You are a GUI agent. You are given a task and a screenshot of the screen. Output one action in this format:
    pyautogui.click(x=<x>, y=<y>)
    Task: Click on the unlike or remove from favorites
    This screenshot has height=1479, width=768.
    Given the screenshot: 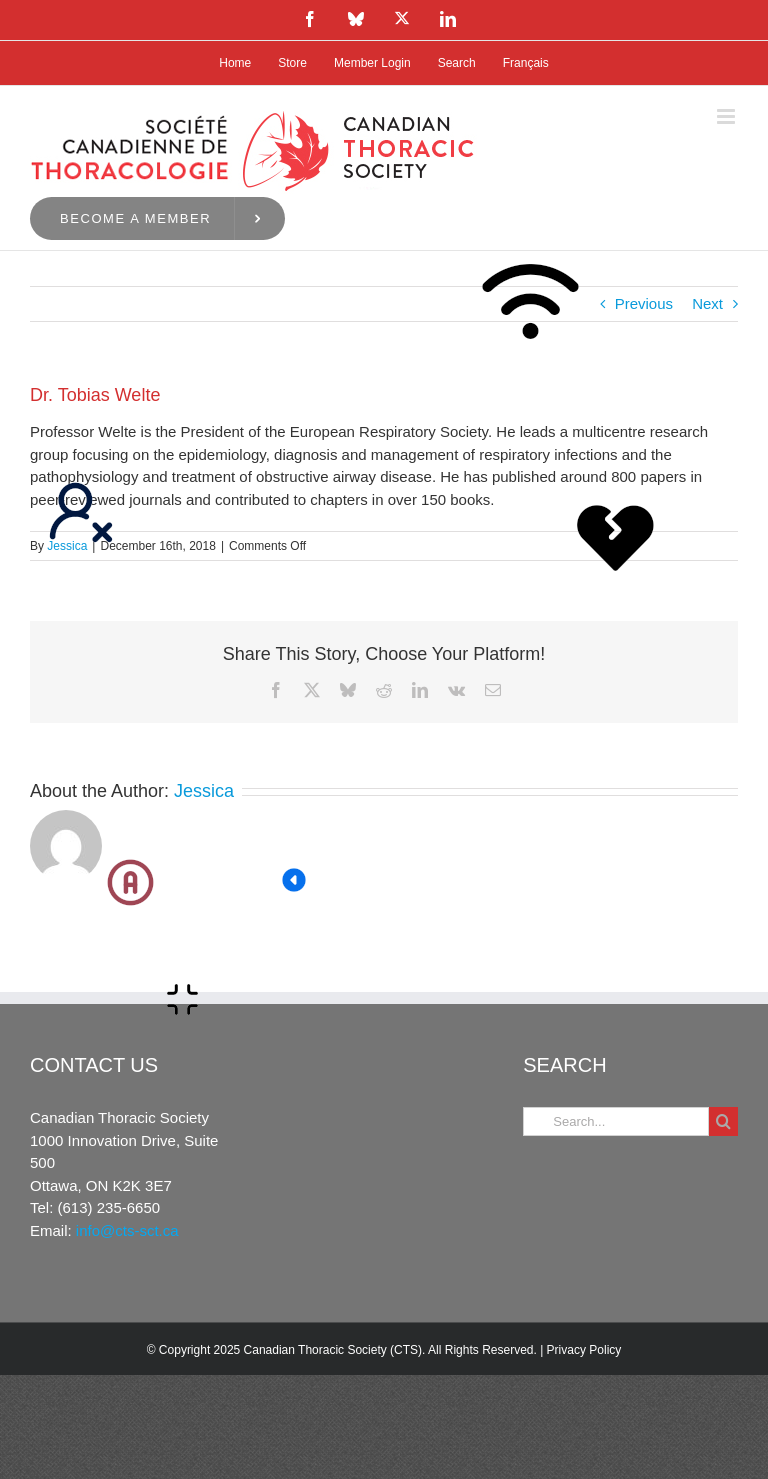 What is the action you would take?
    pyautogui.click(x=615, y=535)
    